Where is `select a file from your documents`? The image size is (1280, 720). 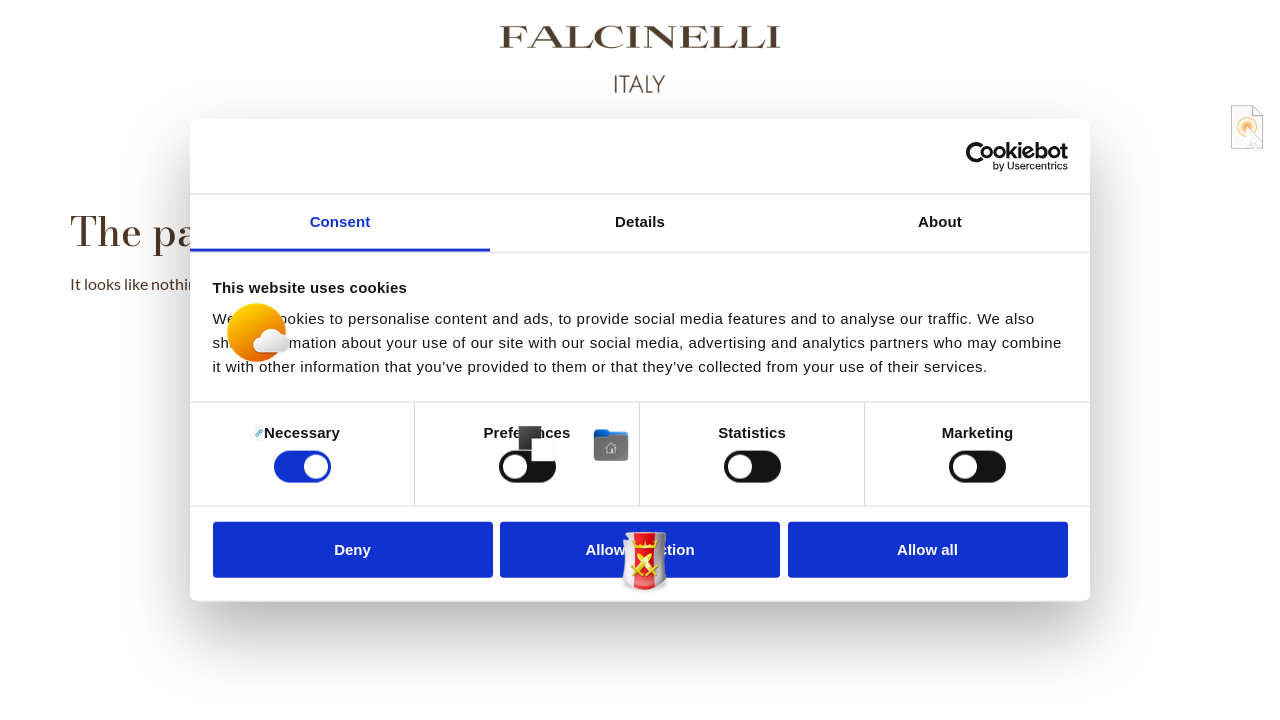
select a file from your documents is located at coordinates (1247, 127).